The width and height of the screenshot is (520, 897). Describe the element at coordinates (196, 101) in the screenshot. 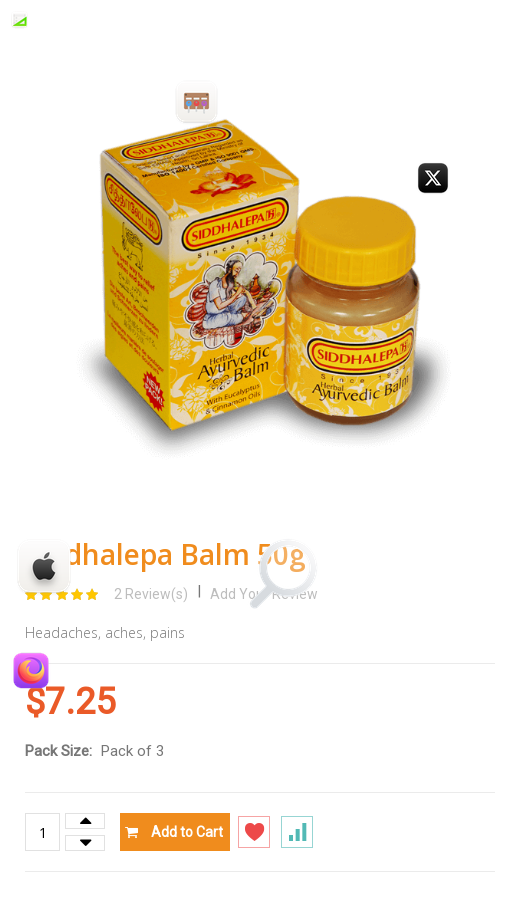

I see `open keyrack password manager` at that location.